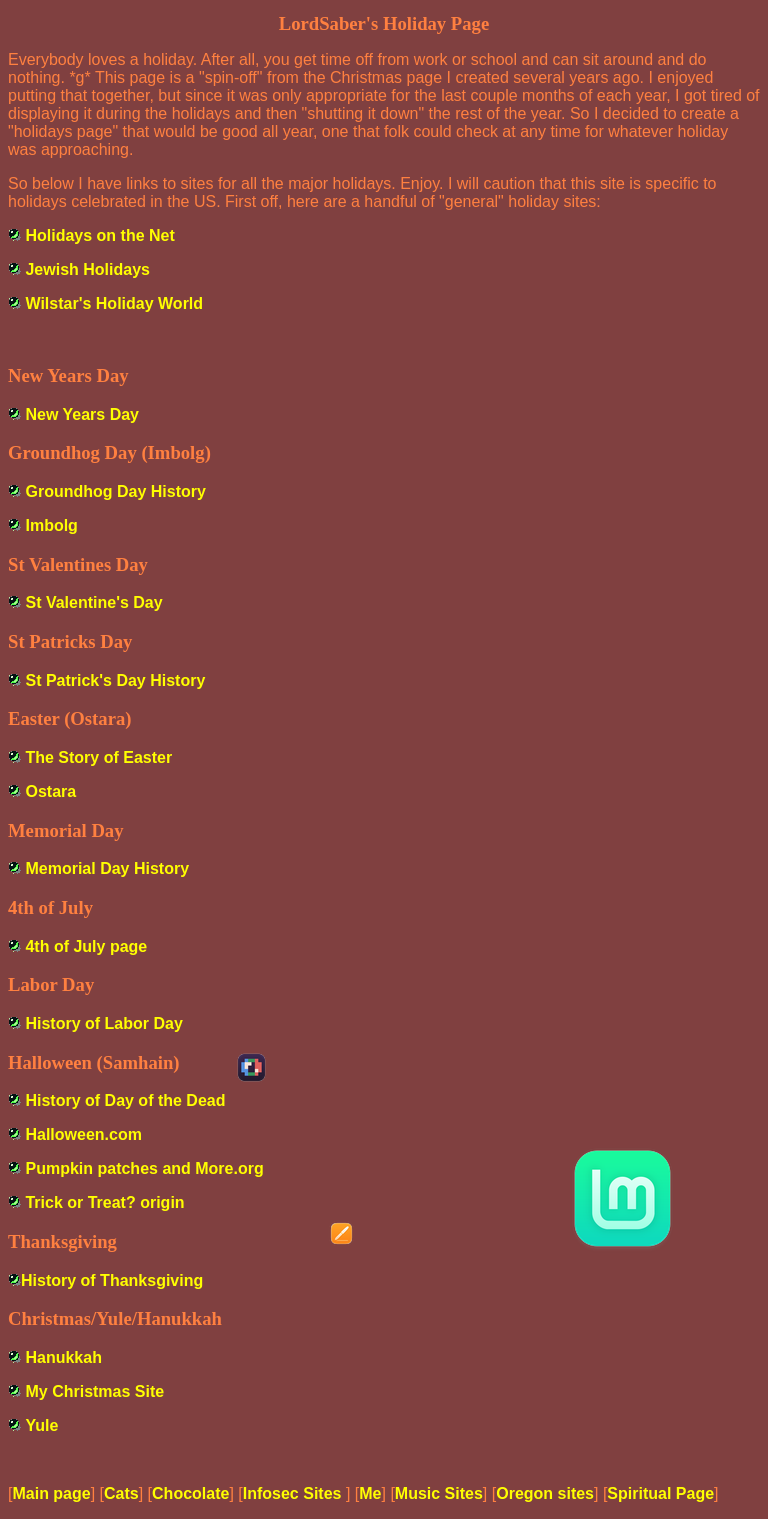 Image resolution: width=768 pixels, height=1519 pixels. What do you see at coordinates (622, 1198) in the screenshot?
I see `open linux mint welcome screen` at bounding box center [622, 1198].